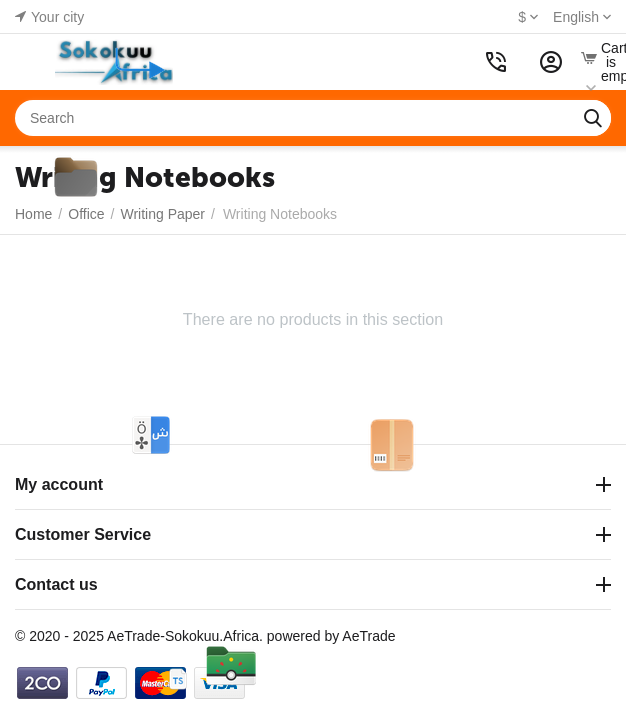 This screenshot has width=634, height=720. Describe the element at coordinates (392, 445) in the screenshot. I see `compressed or archived file type indicator` at that location.